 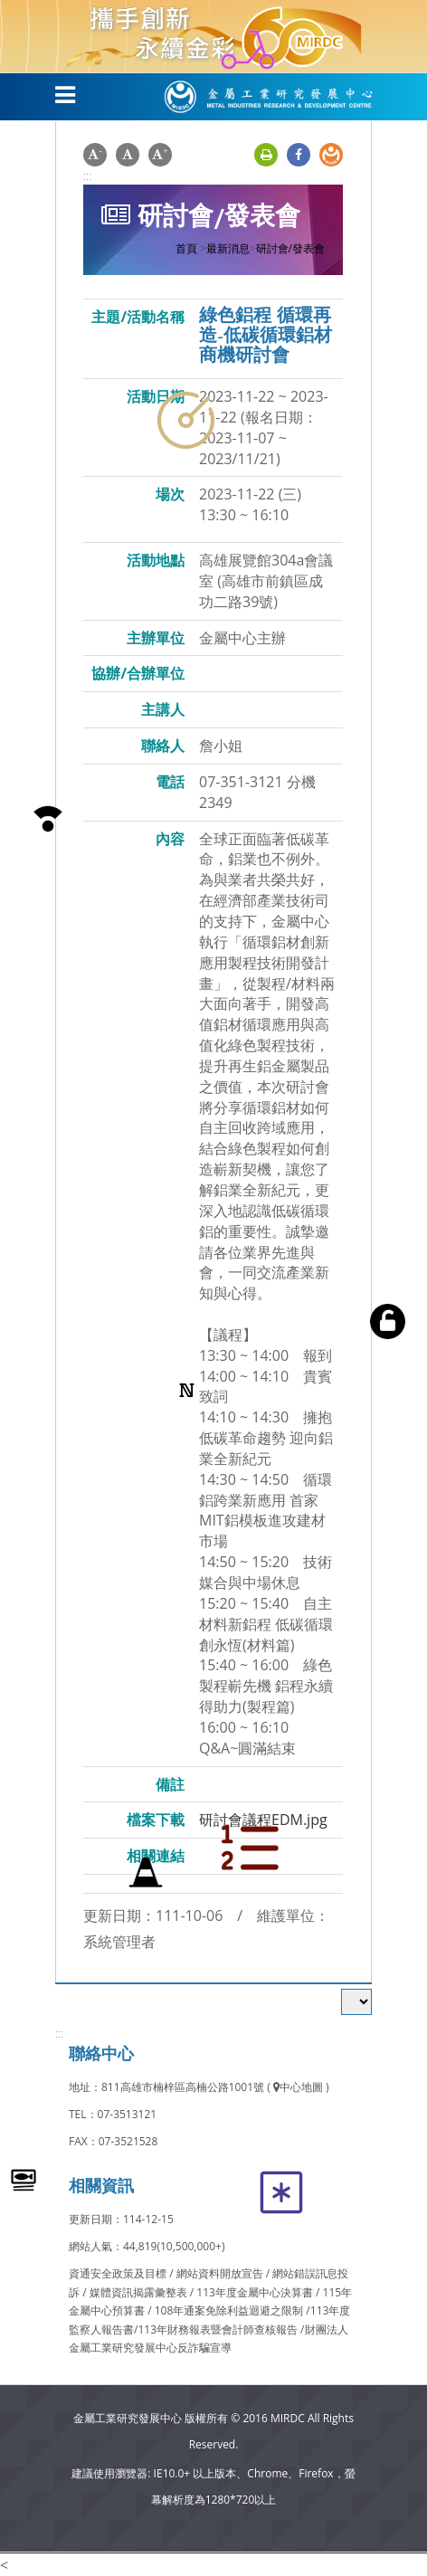 What do you see at coordinates (24, 2181) in the screenshot?
I see `view set meal or combo options` at bounding box center [24, 2181].